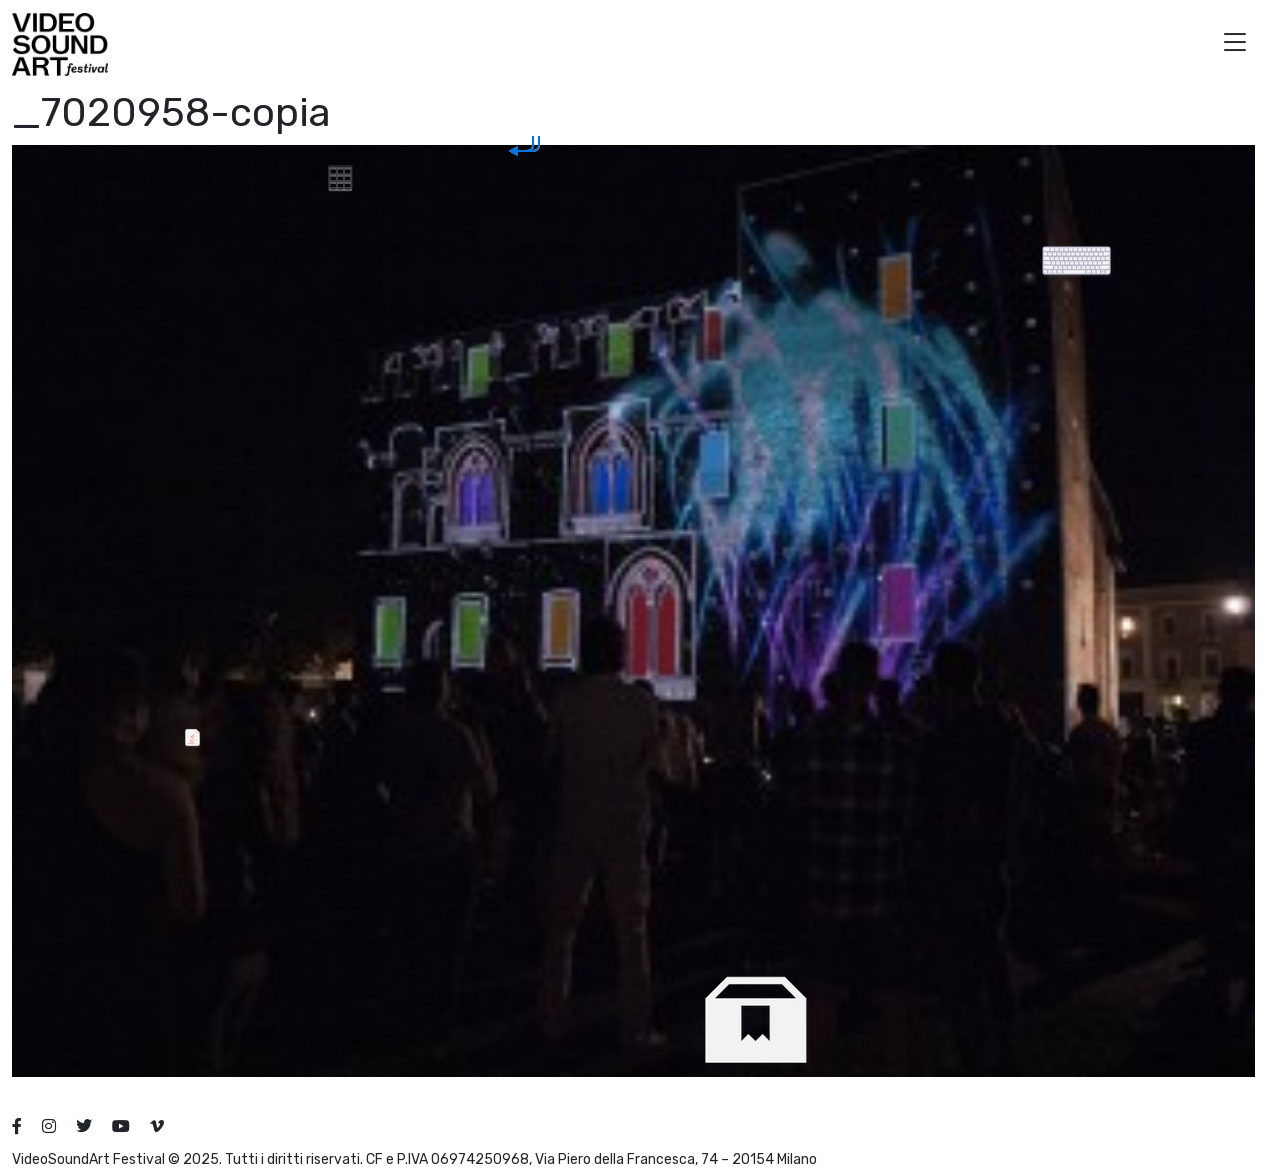  Describe the element at coordinates (192, 737) in the screenshot. I see `java source code file` at that location.